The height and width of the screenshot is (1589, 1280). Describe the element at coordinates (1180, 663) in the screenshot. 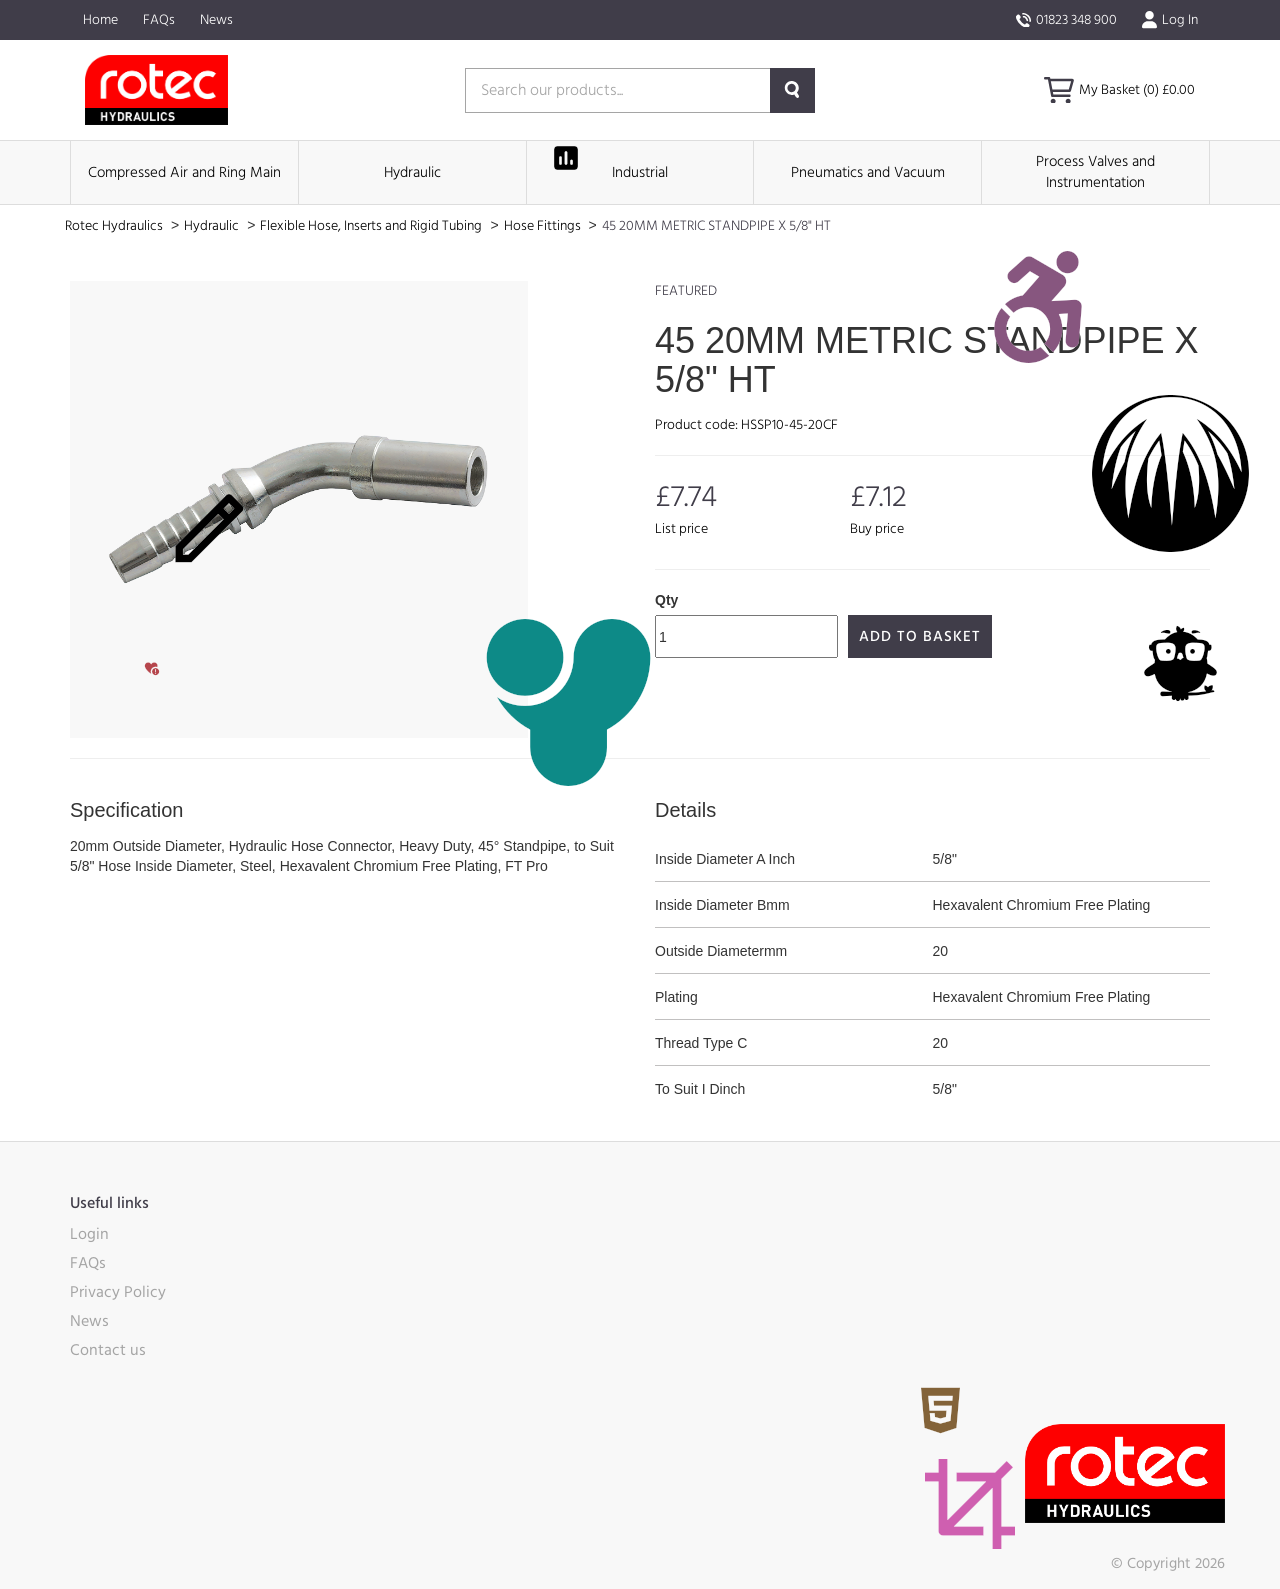

I see `earlybirds brand logo` at that location.